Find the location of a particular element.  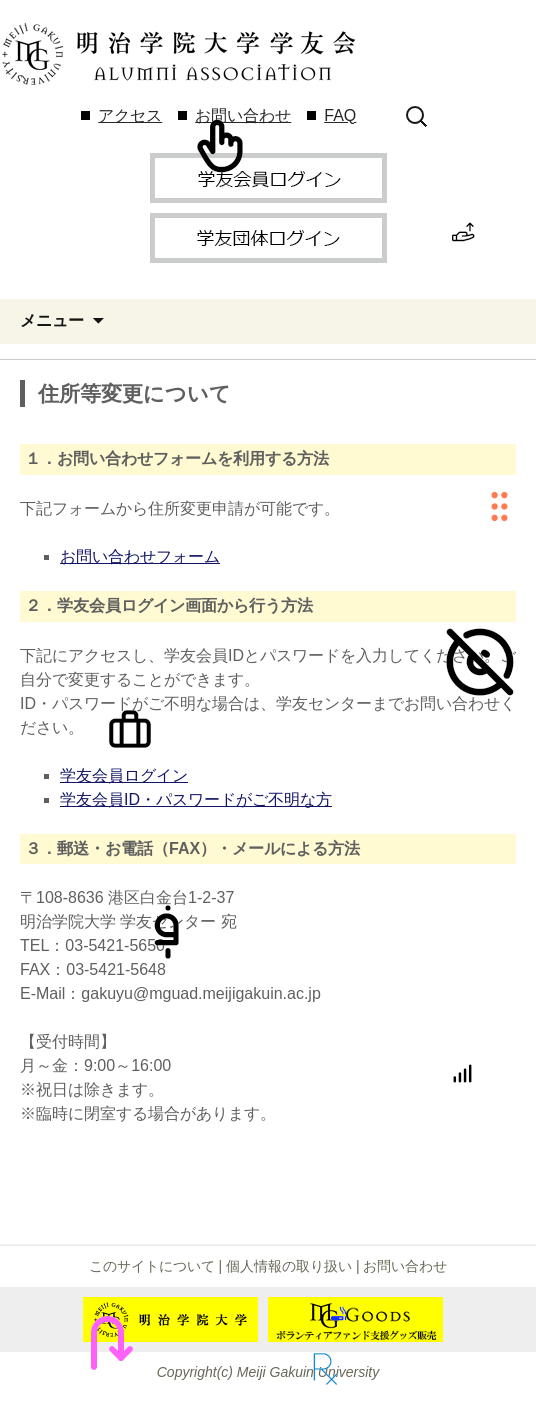

drag to reorder items vertically is located at coordinates (499, 506).